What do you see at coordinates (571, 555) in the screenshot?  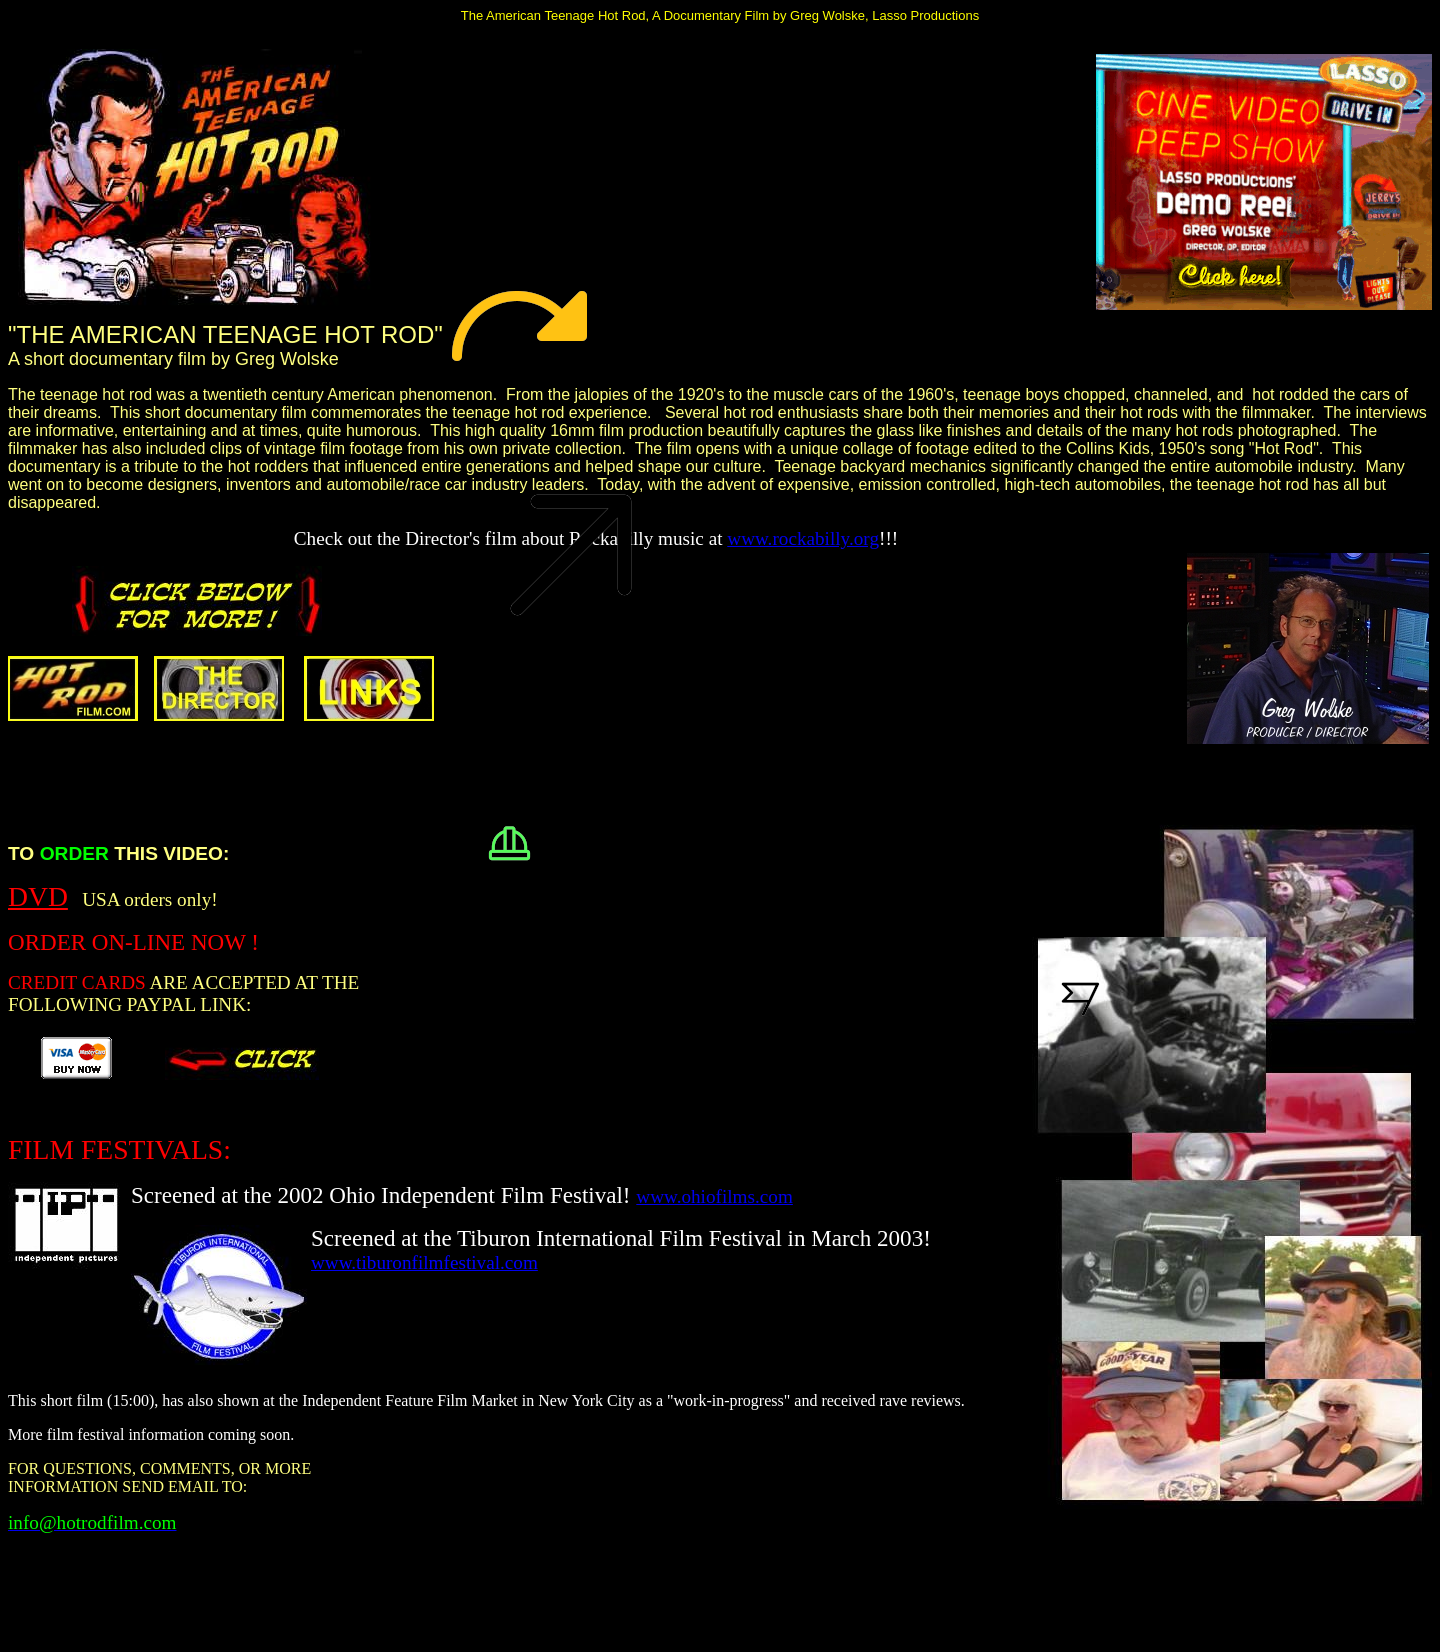 I see `open link in new tab or window` at bounding box center [571, 555].